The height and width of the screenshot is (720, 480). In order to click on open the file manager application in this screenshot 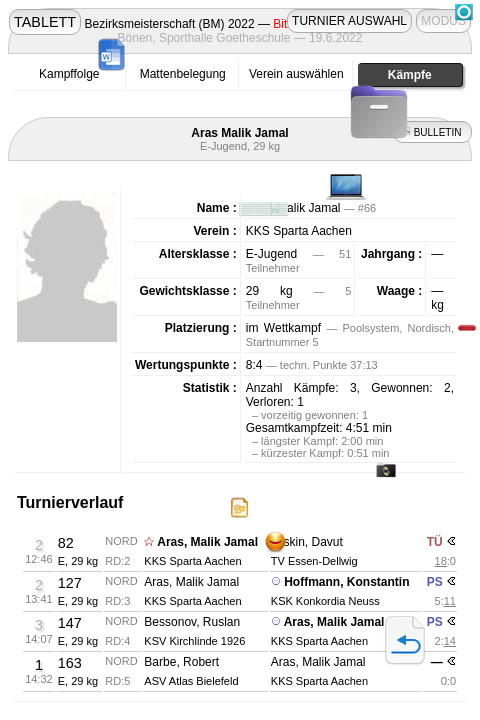, I will do `click(379, 112)`.